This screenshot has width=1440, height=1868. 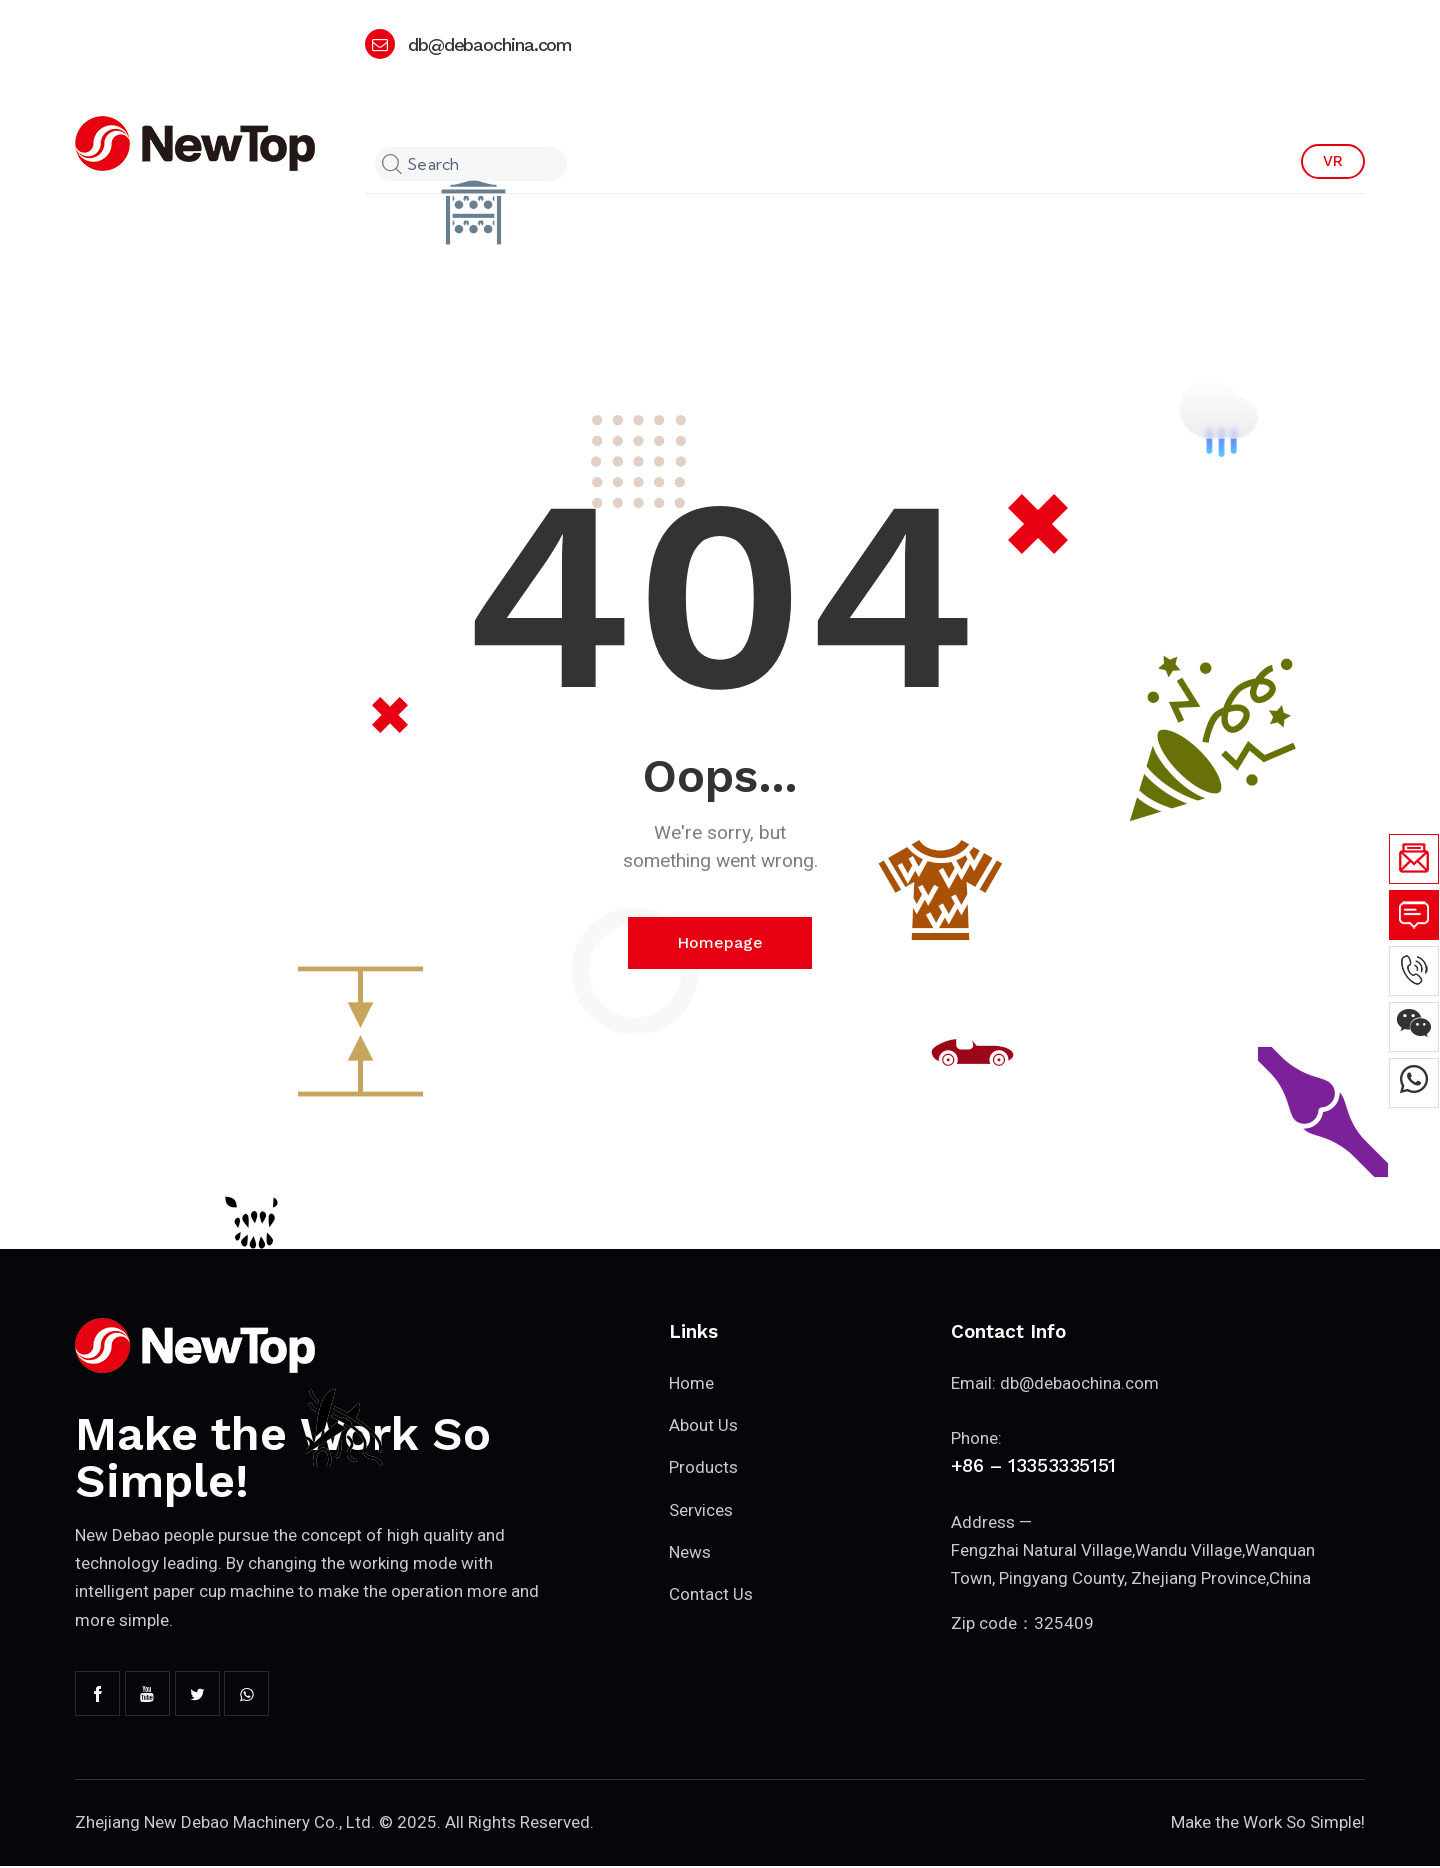 I want to click on celebrate an achievement or milestone, so click(x=1211, y=739).